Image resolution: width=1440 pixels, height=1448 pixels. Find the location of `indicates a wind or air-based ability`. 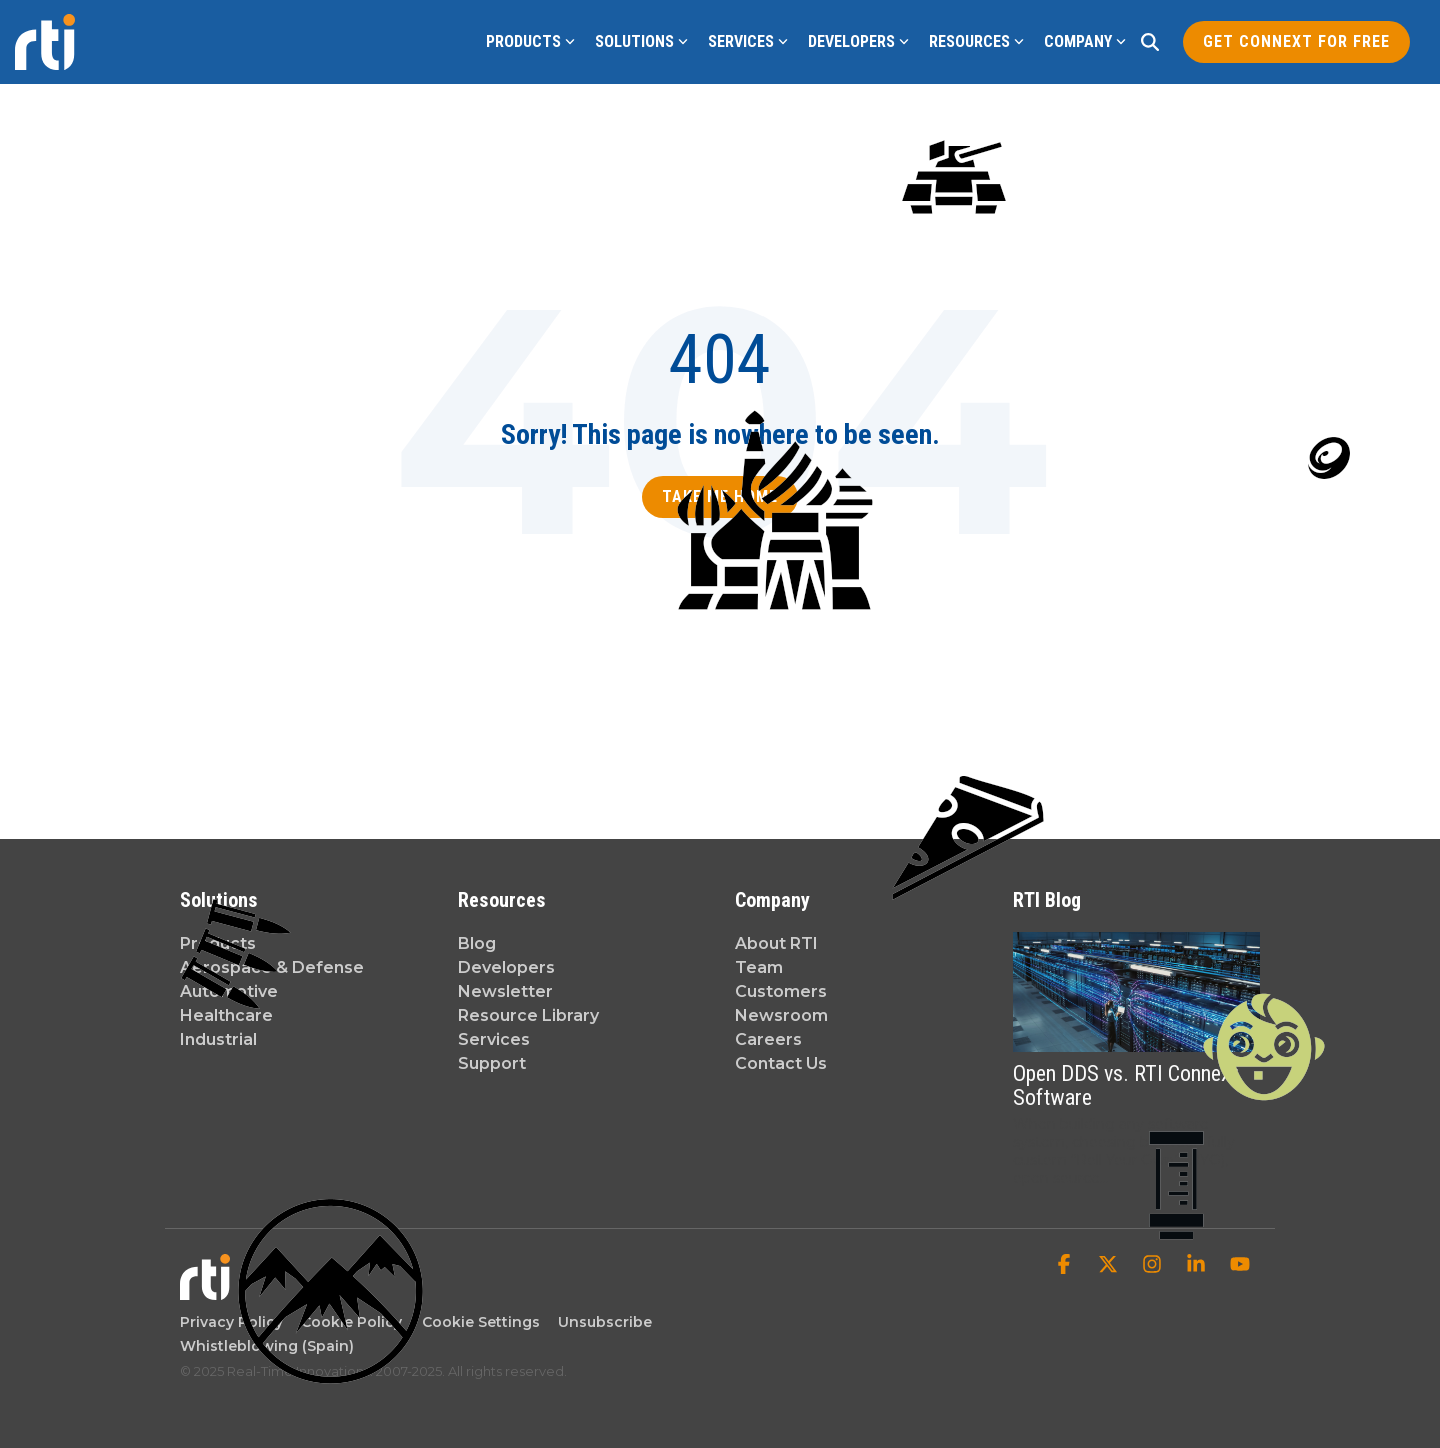

indicates a wind or air-based ability is located at coordinates (1329, 458).